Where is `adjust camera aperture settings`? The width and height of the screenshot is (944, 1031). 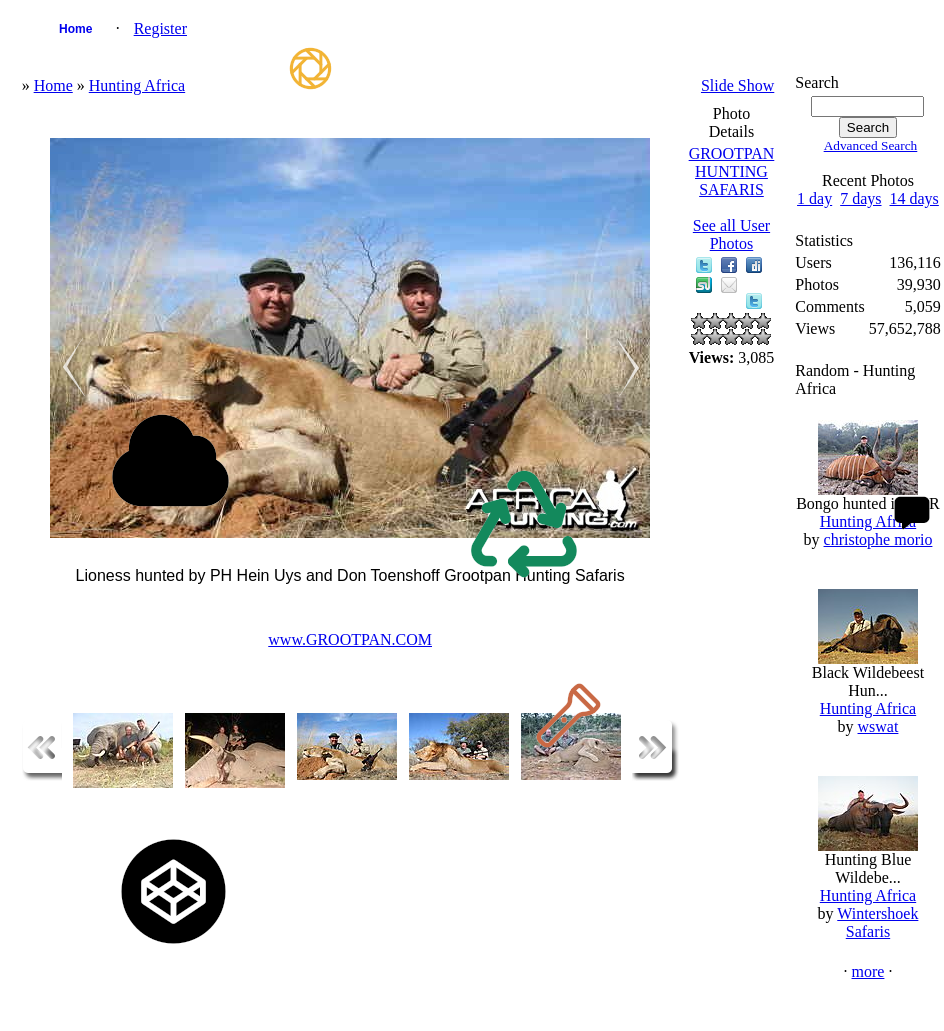
adjust camera aperture settings is located at coordinates (310, 68).